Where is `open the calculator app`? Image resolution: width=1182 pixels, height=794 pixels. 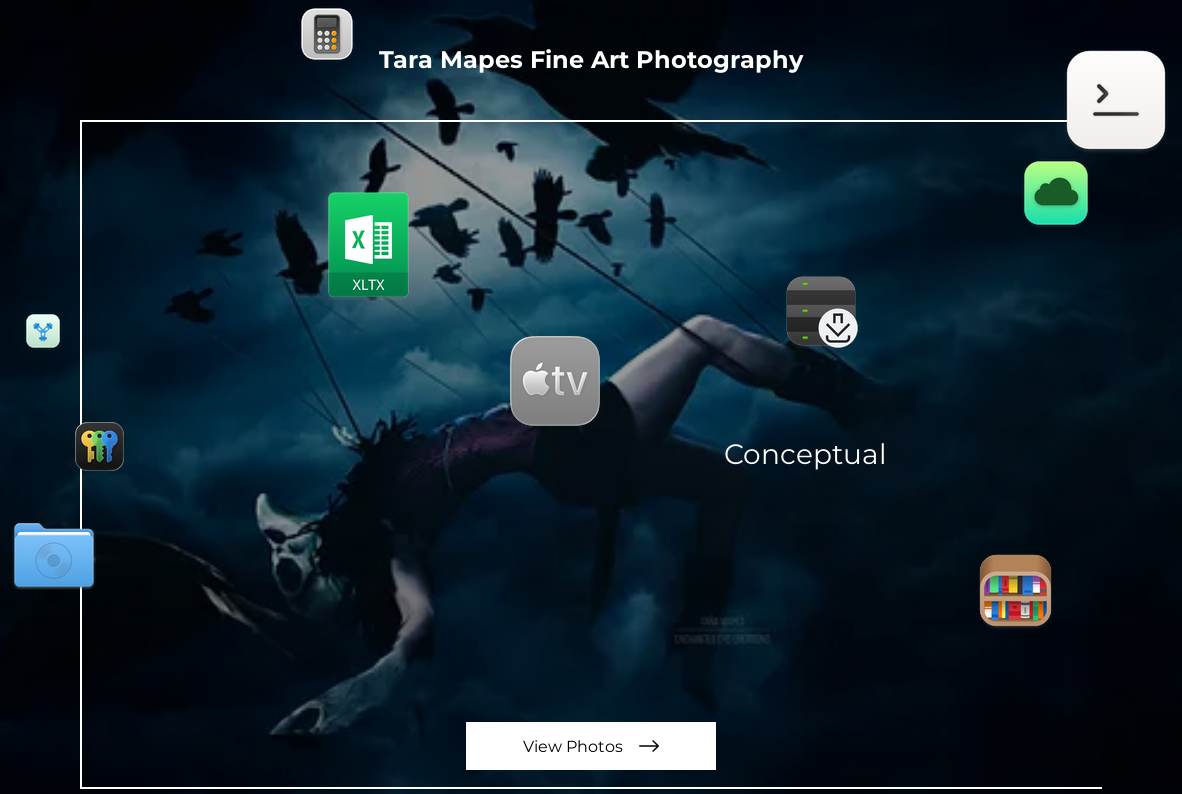
open the calculator app is located at coordinates (327, 34).